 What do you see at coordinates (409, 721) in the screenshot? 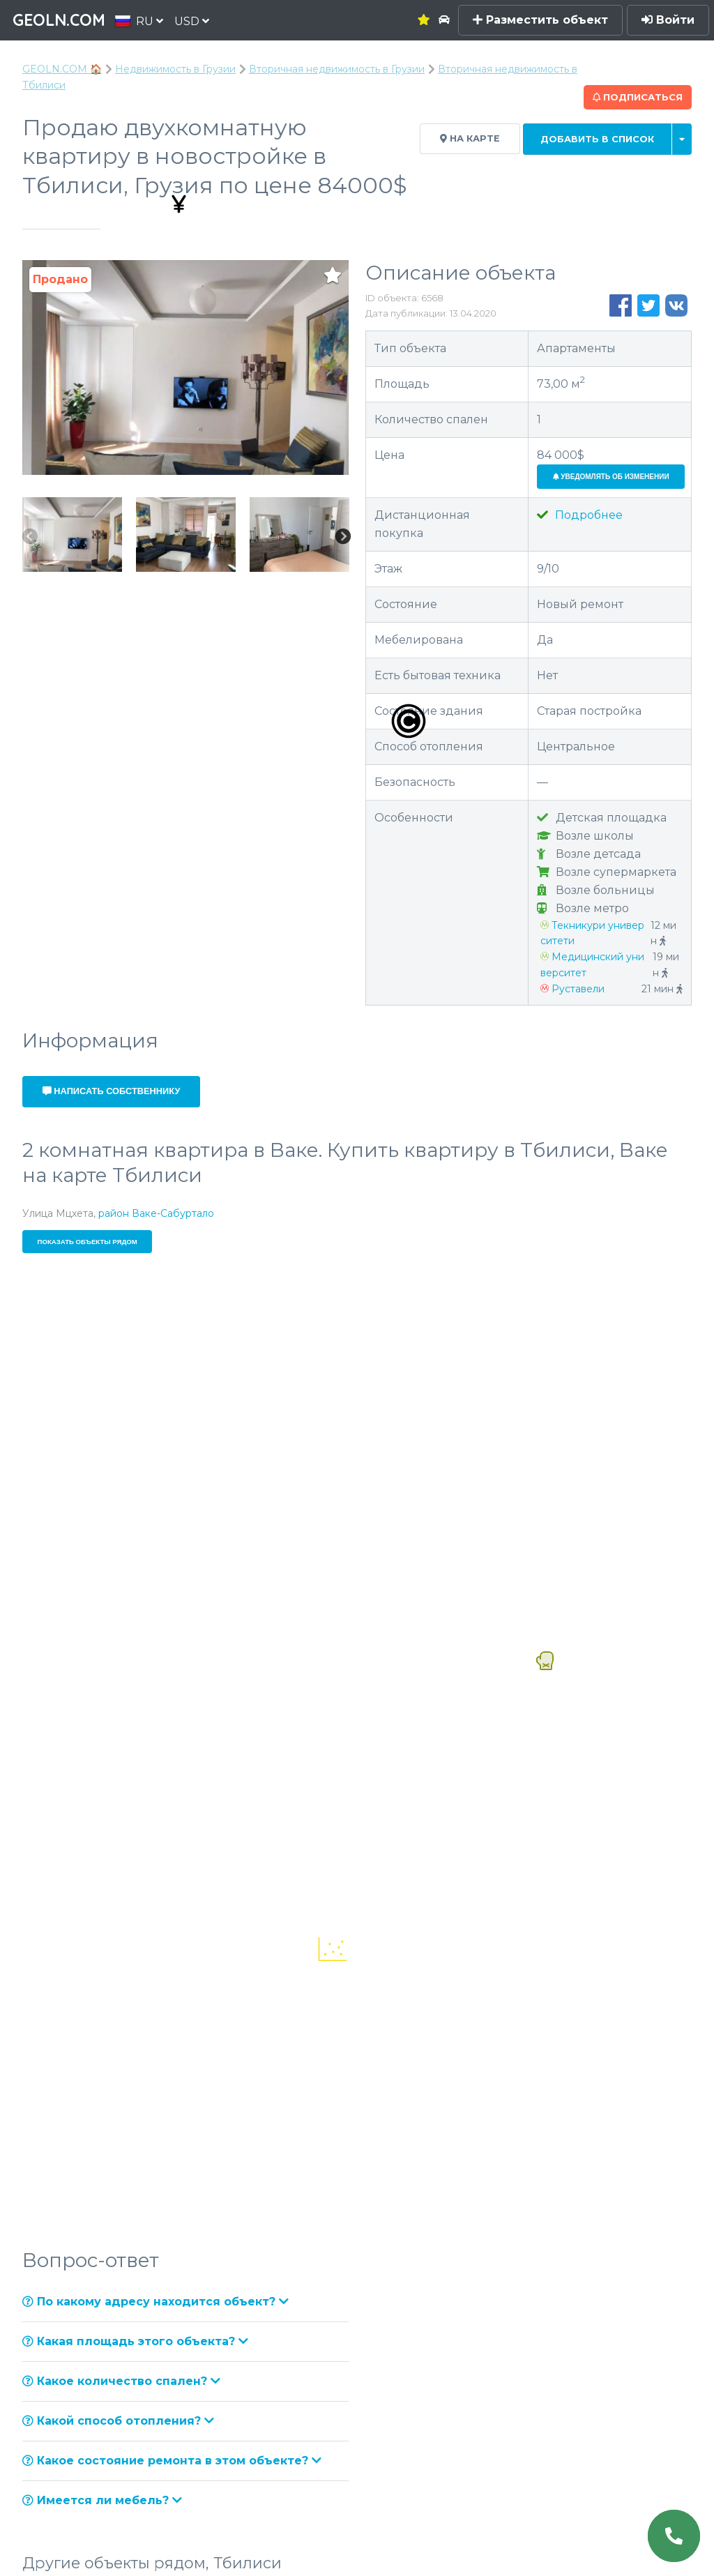
I see `indicates copyrighted content` at bounding box center [409, 721].